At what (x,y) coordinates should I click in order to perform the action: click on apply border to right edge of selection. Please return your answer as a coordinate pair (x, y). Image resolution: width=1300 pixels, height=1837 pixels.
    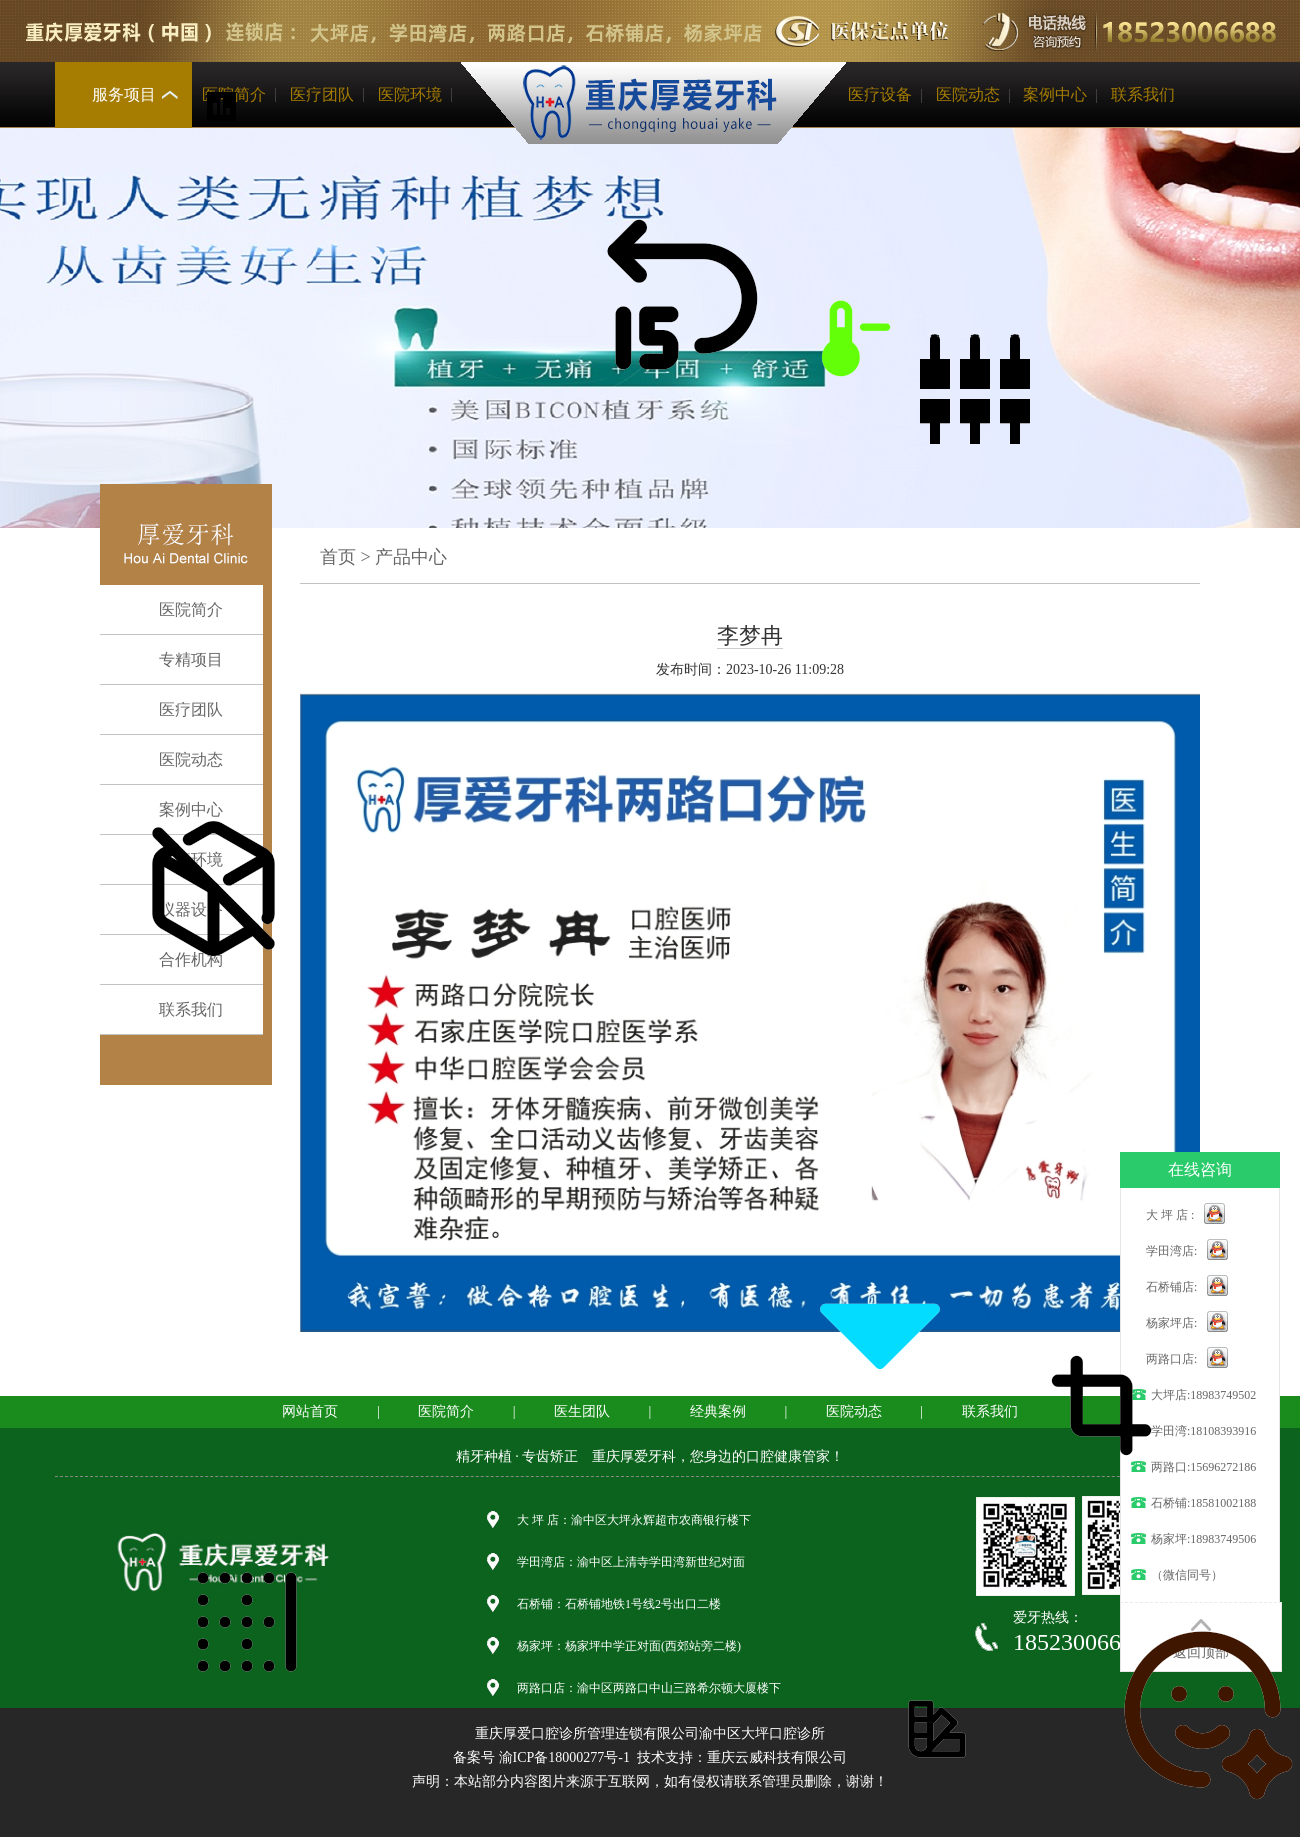
    Looking at the image, I should click on (247, 1622).